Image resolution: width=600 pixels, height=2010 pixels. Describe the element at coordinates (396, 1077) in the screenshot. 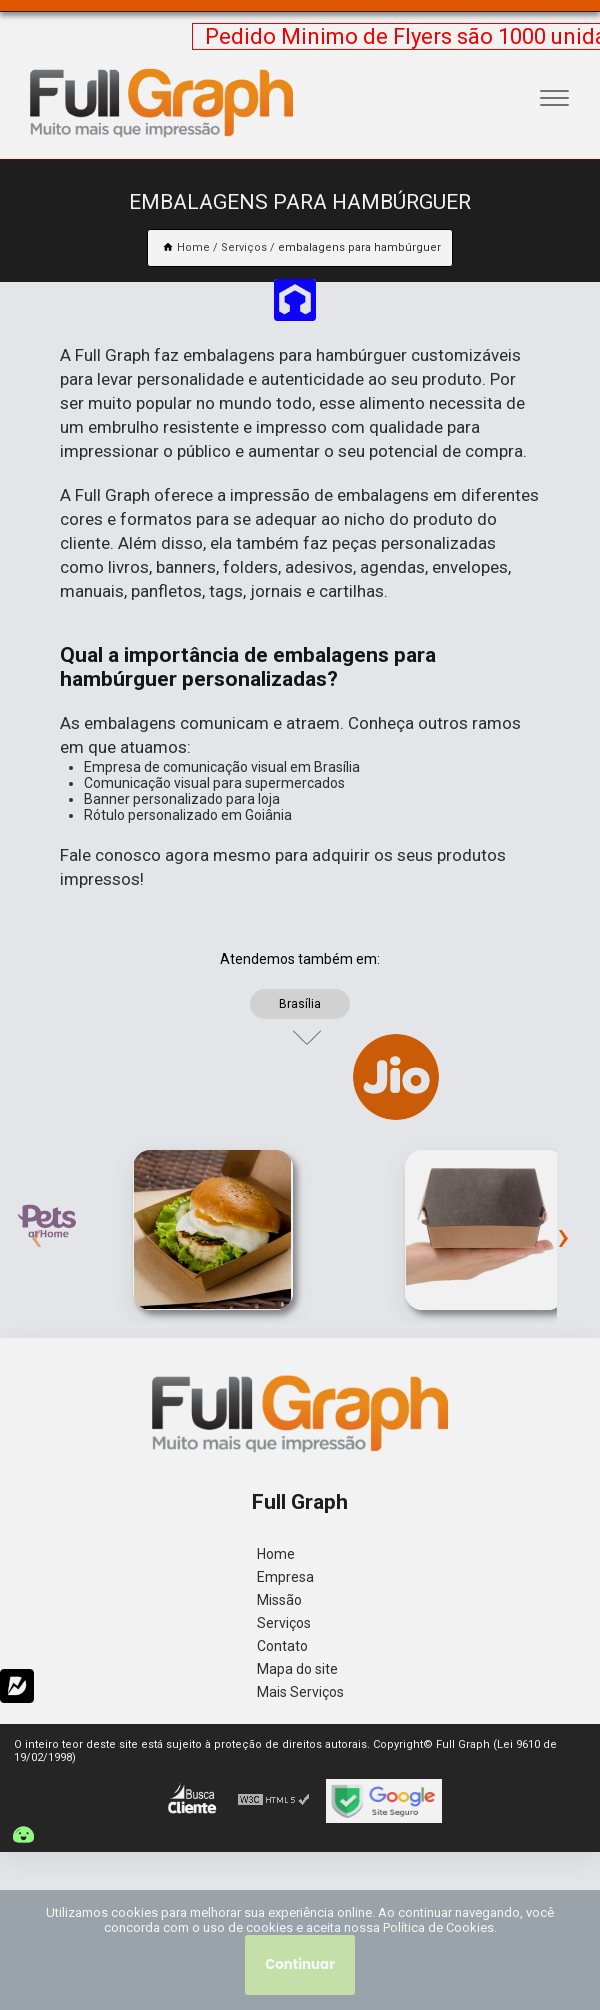

I see `jio app or service` at that location.